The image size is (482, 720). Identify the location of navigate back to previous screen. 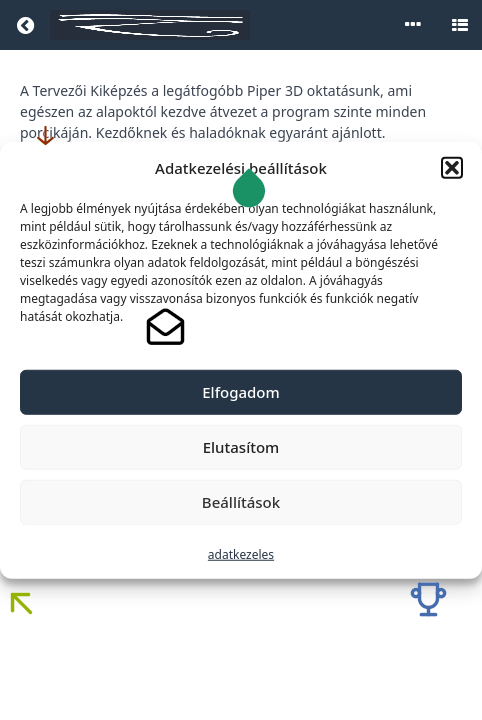
(21, 603).